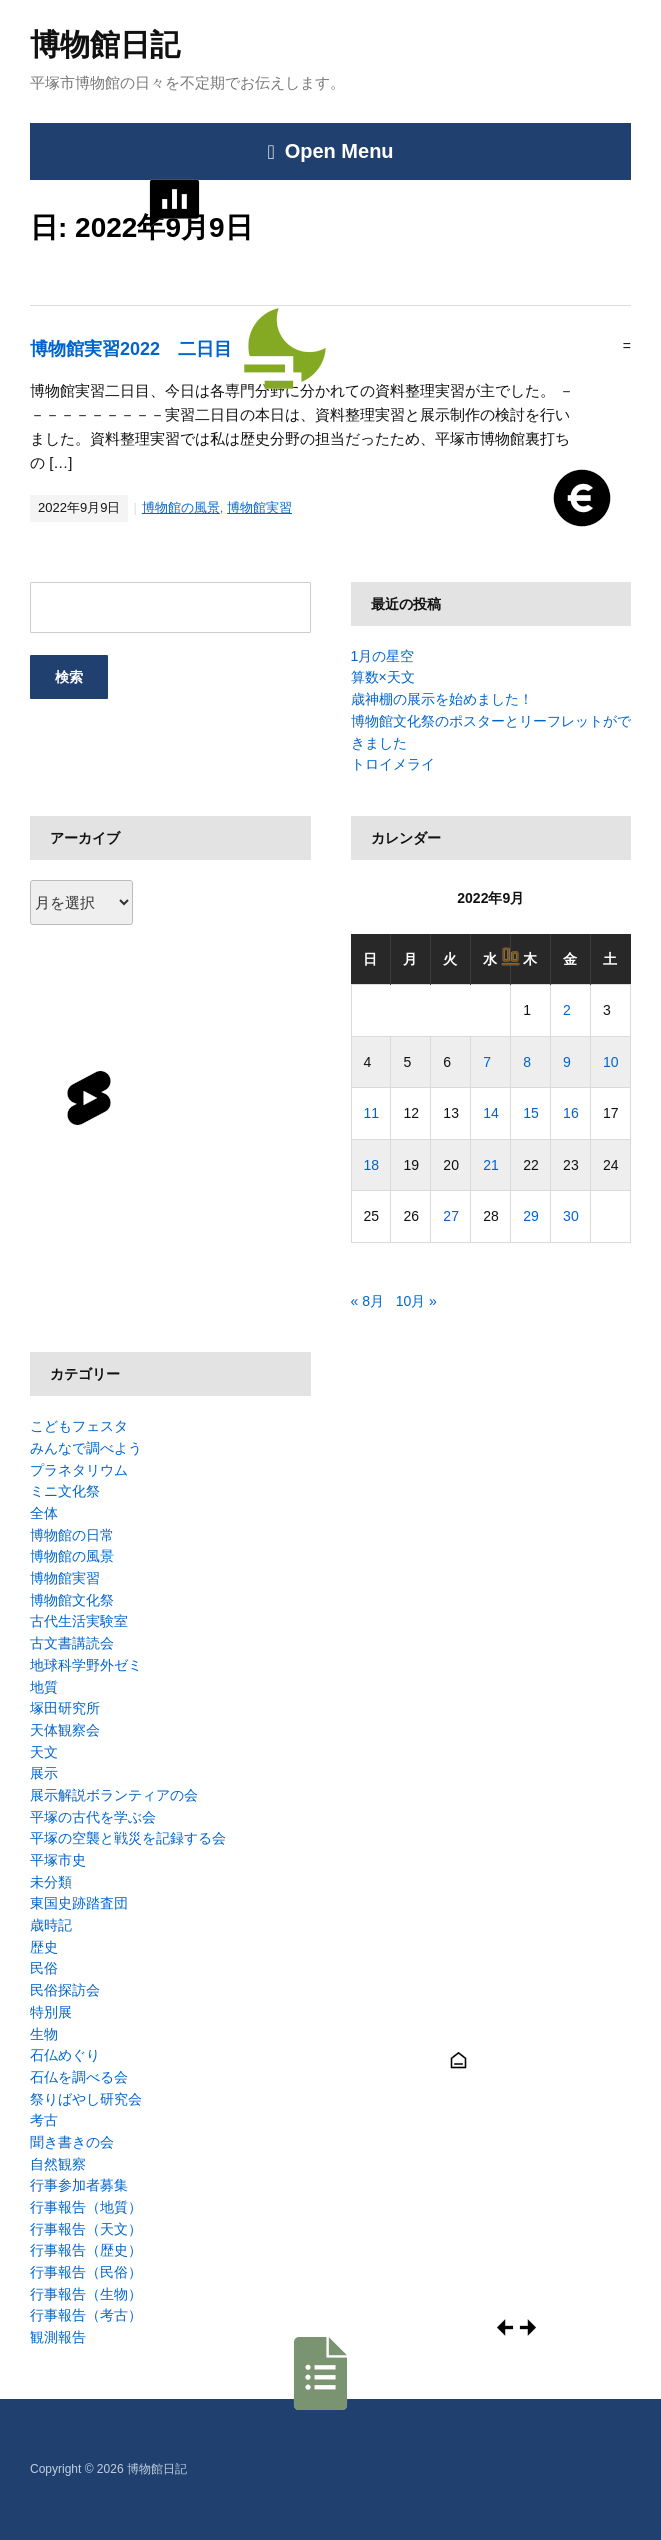  Describe the element at coordinates (582, 498) in the screenshot. I see `view euro currency or payment options` at that location.